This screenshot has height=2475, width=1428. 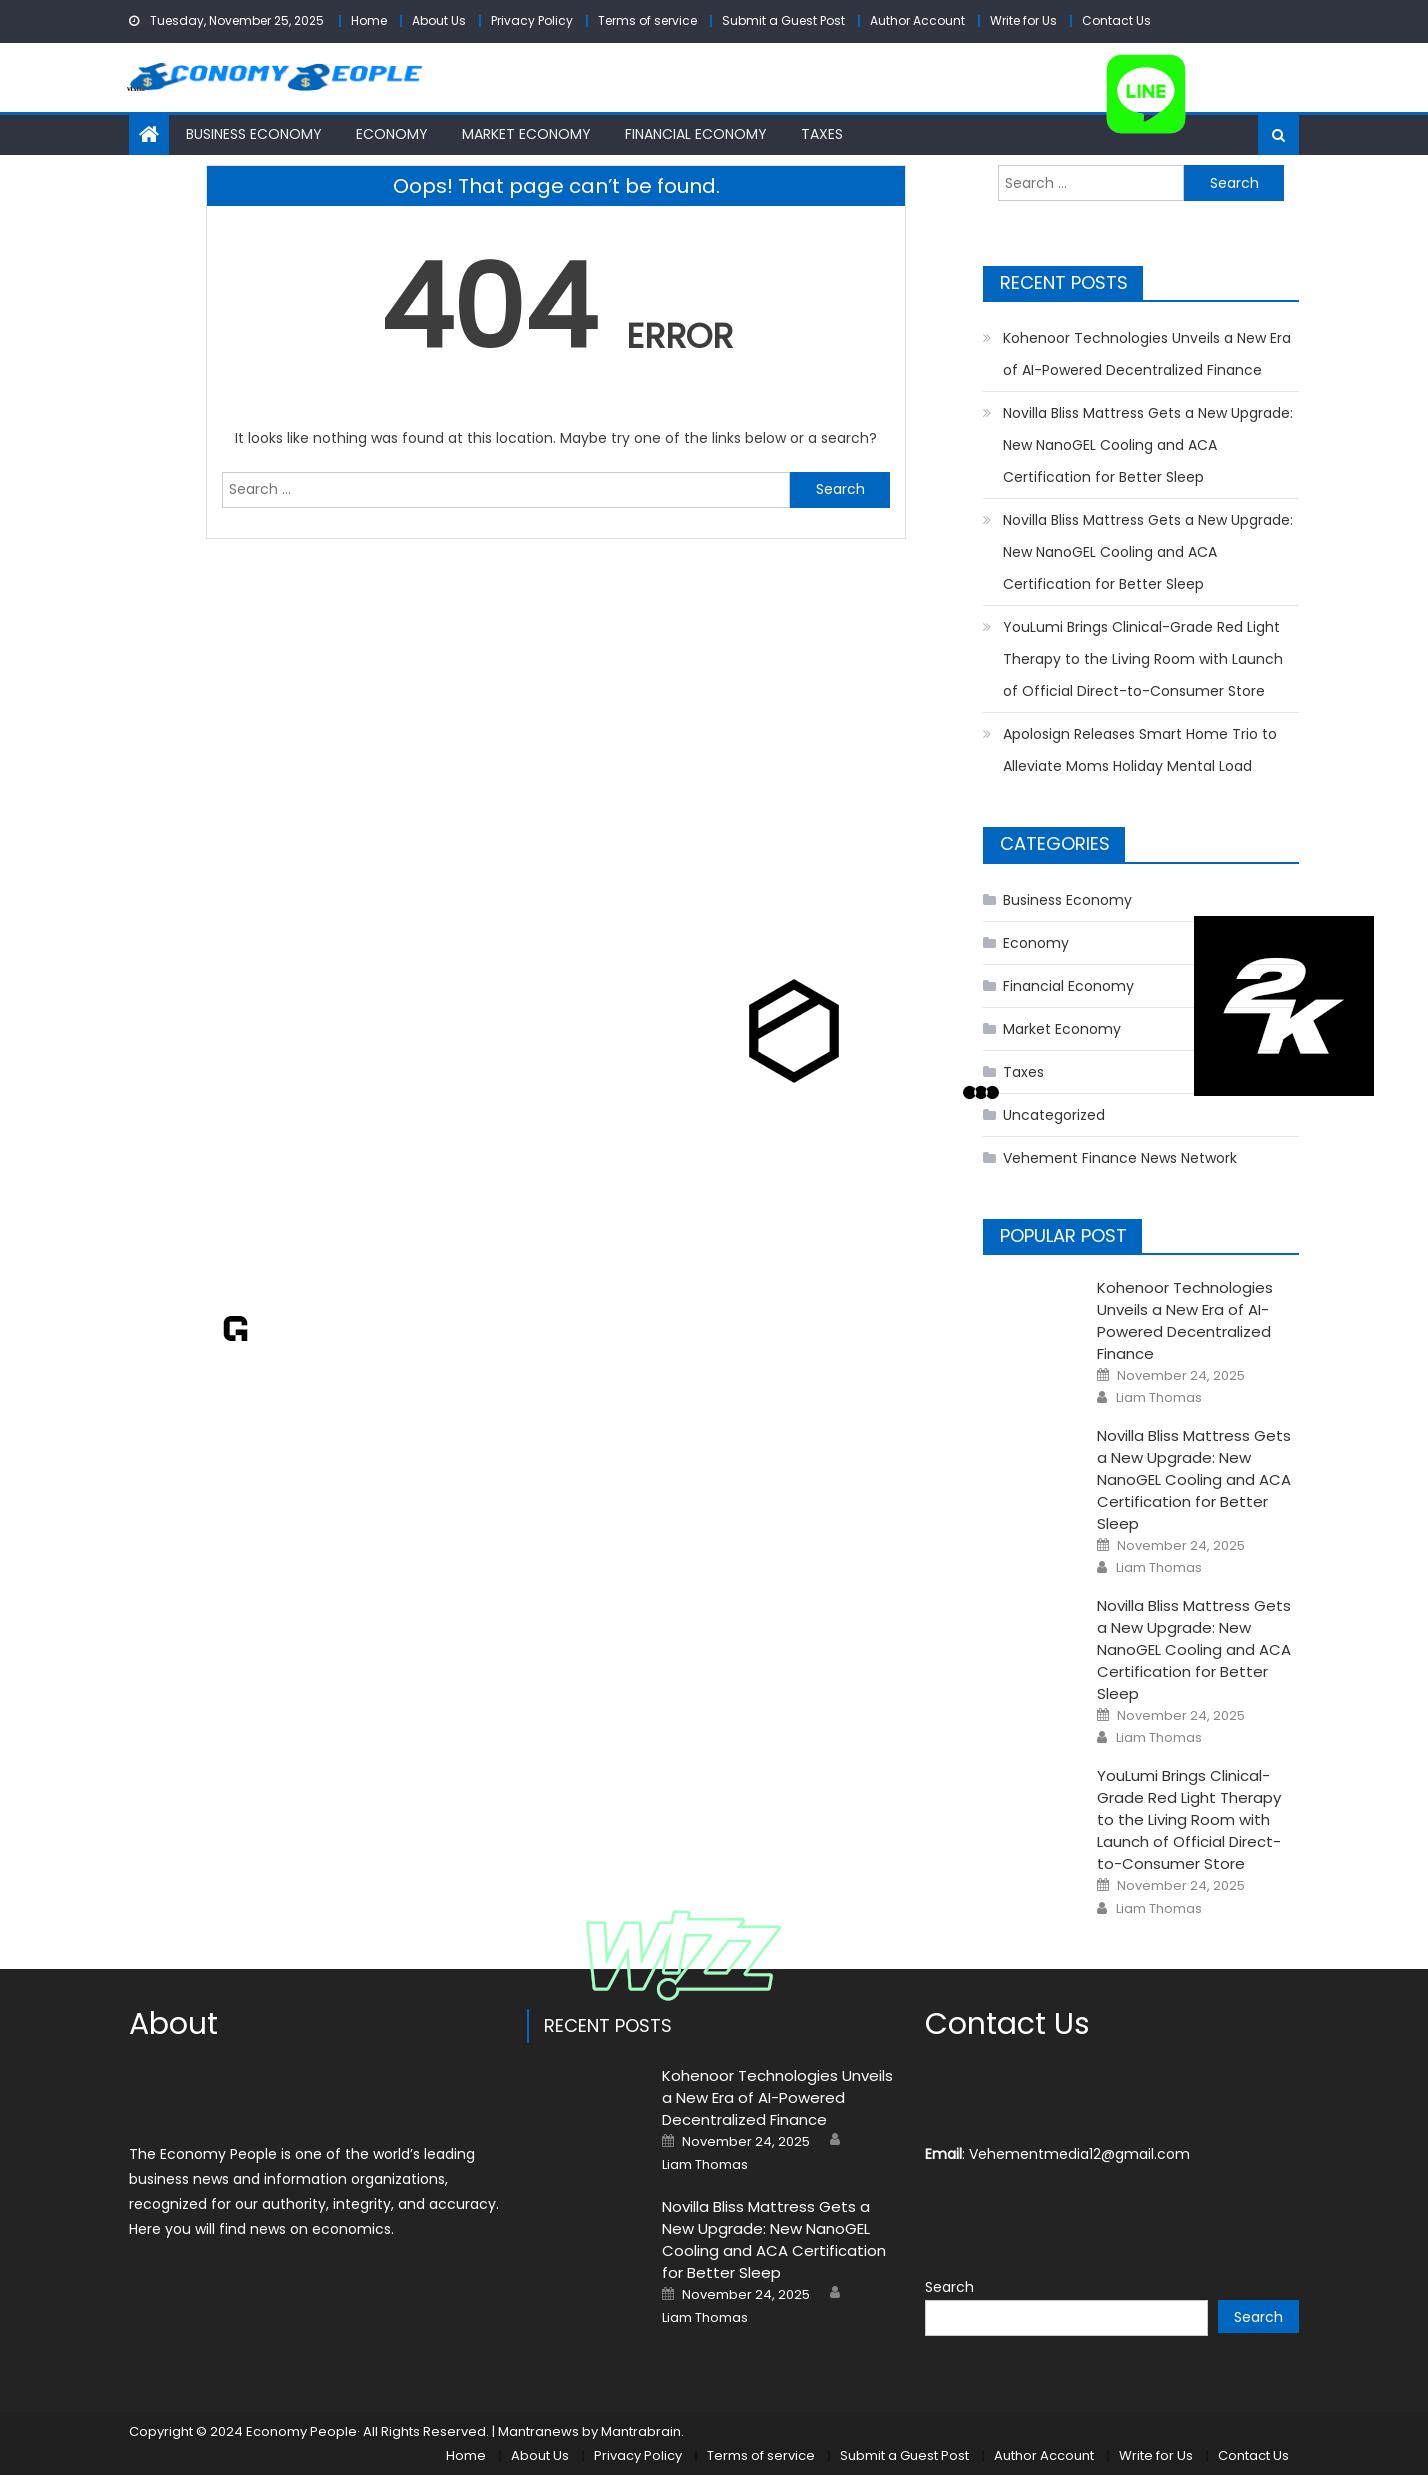 I want to click on open Tresorit secure cloud storage, so click(x=794, y=1031).